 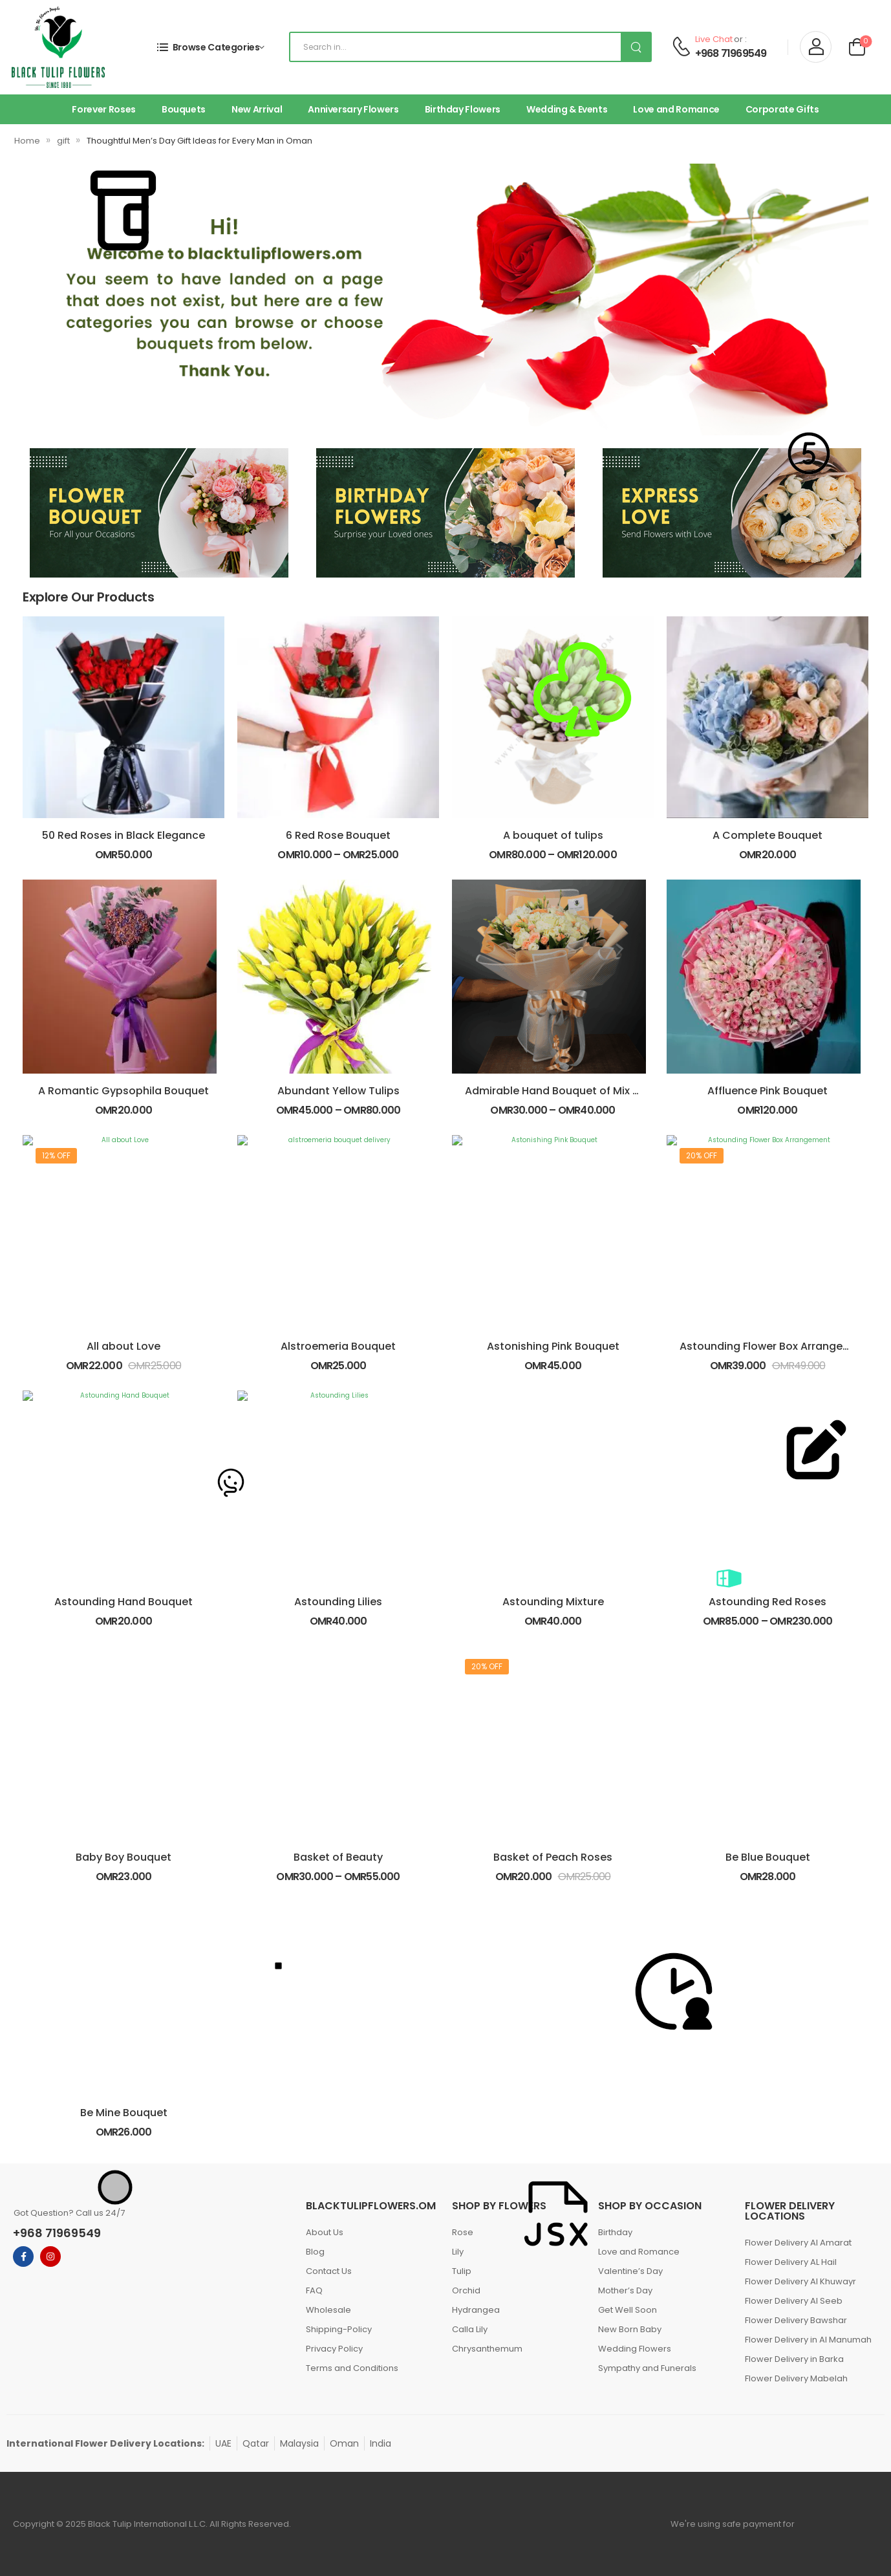 I want to click on unselected radio button option, so click(x=115, y=2187).